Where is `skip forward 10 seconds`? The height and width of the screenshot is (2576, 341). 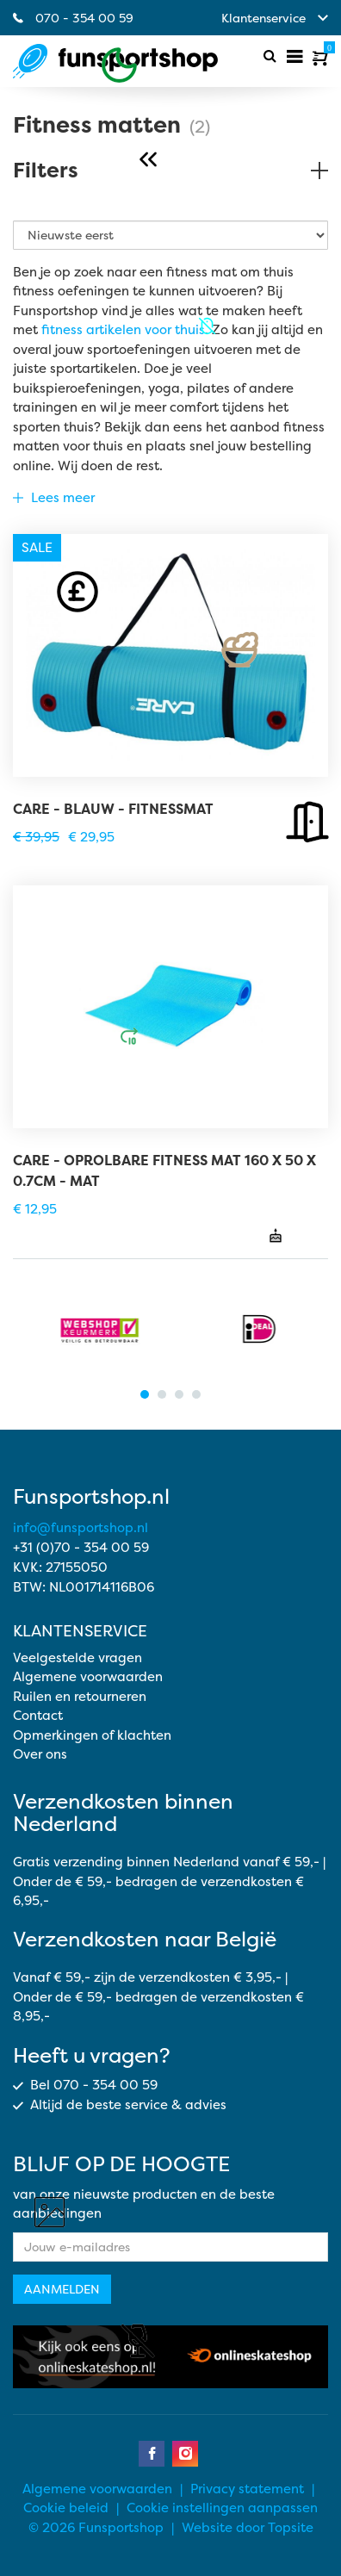 skip forward 10 seconds is located at coordinates (129, 1036).